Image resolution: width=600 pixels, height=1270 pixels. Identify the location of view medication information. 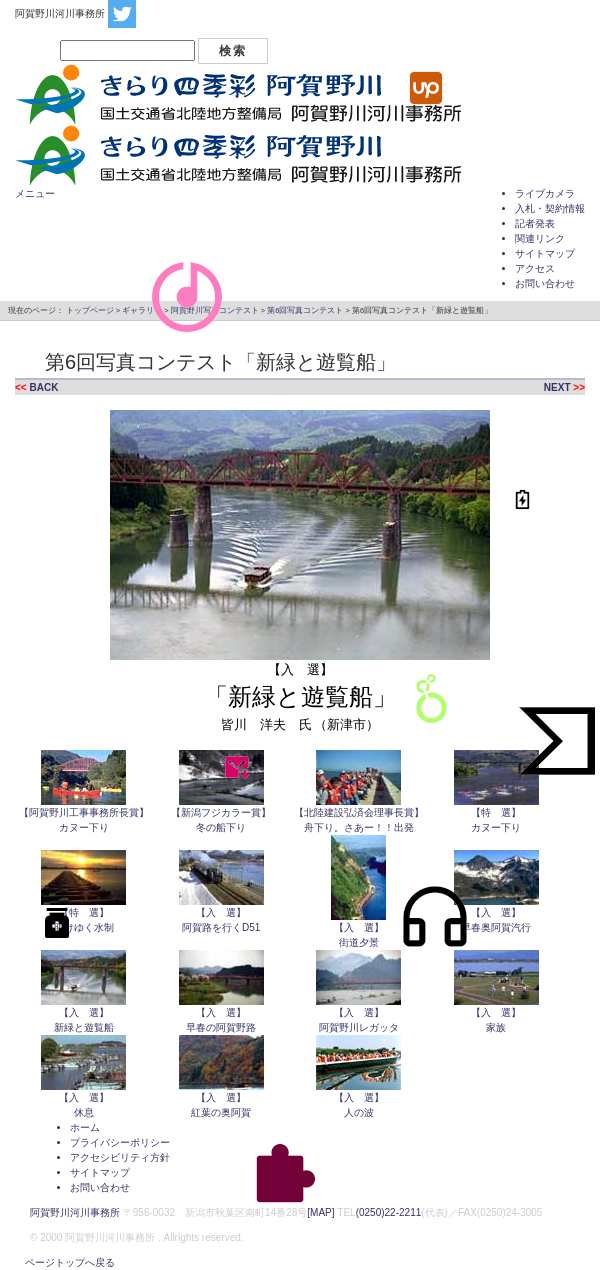
(57, 923).